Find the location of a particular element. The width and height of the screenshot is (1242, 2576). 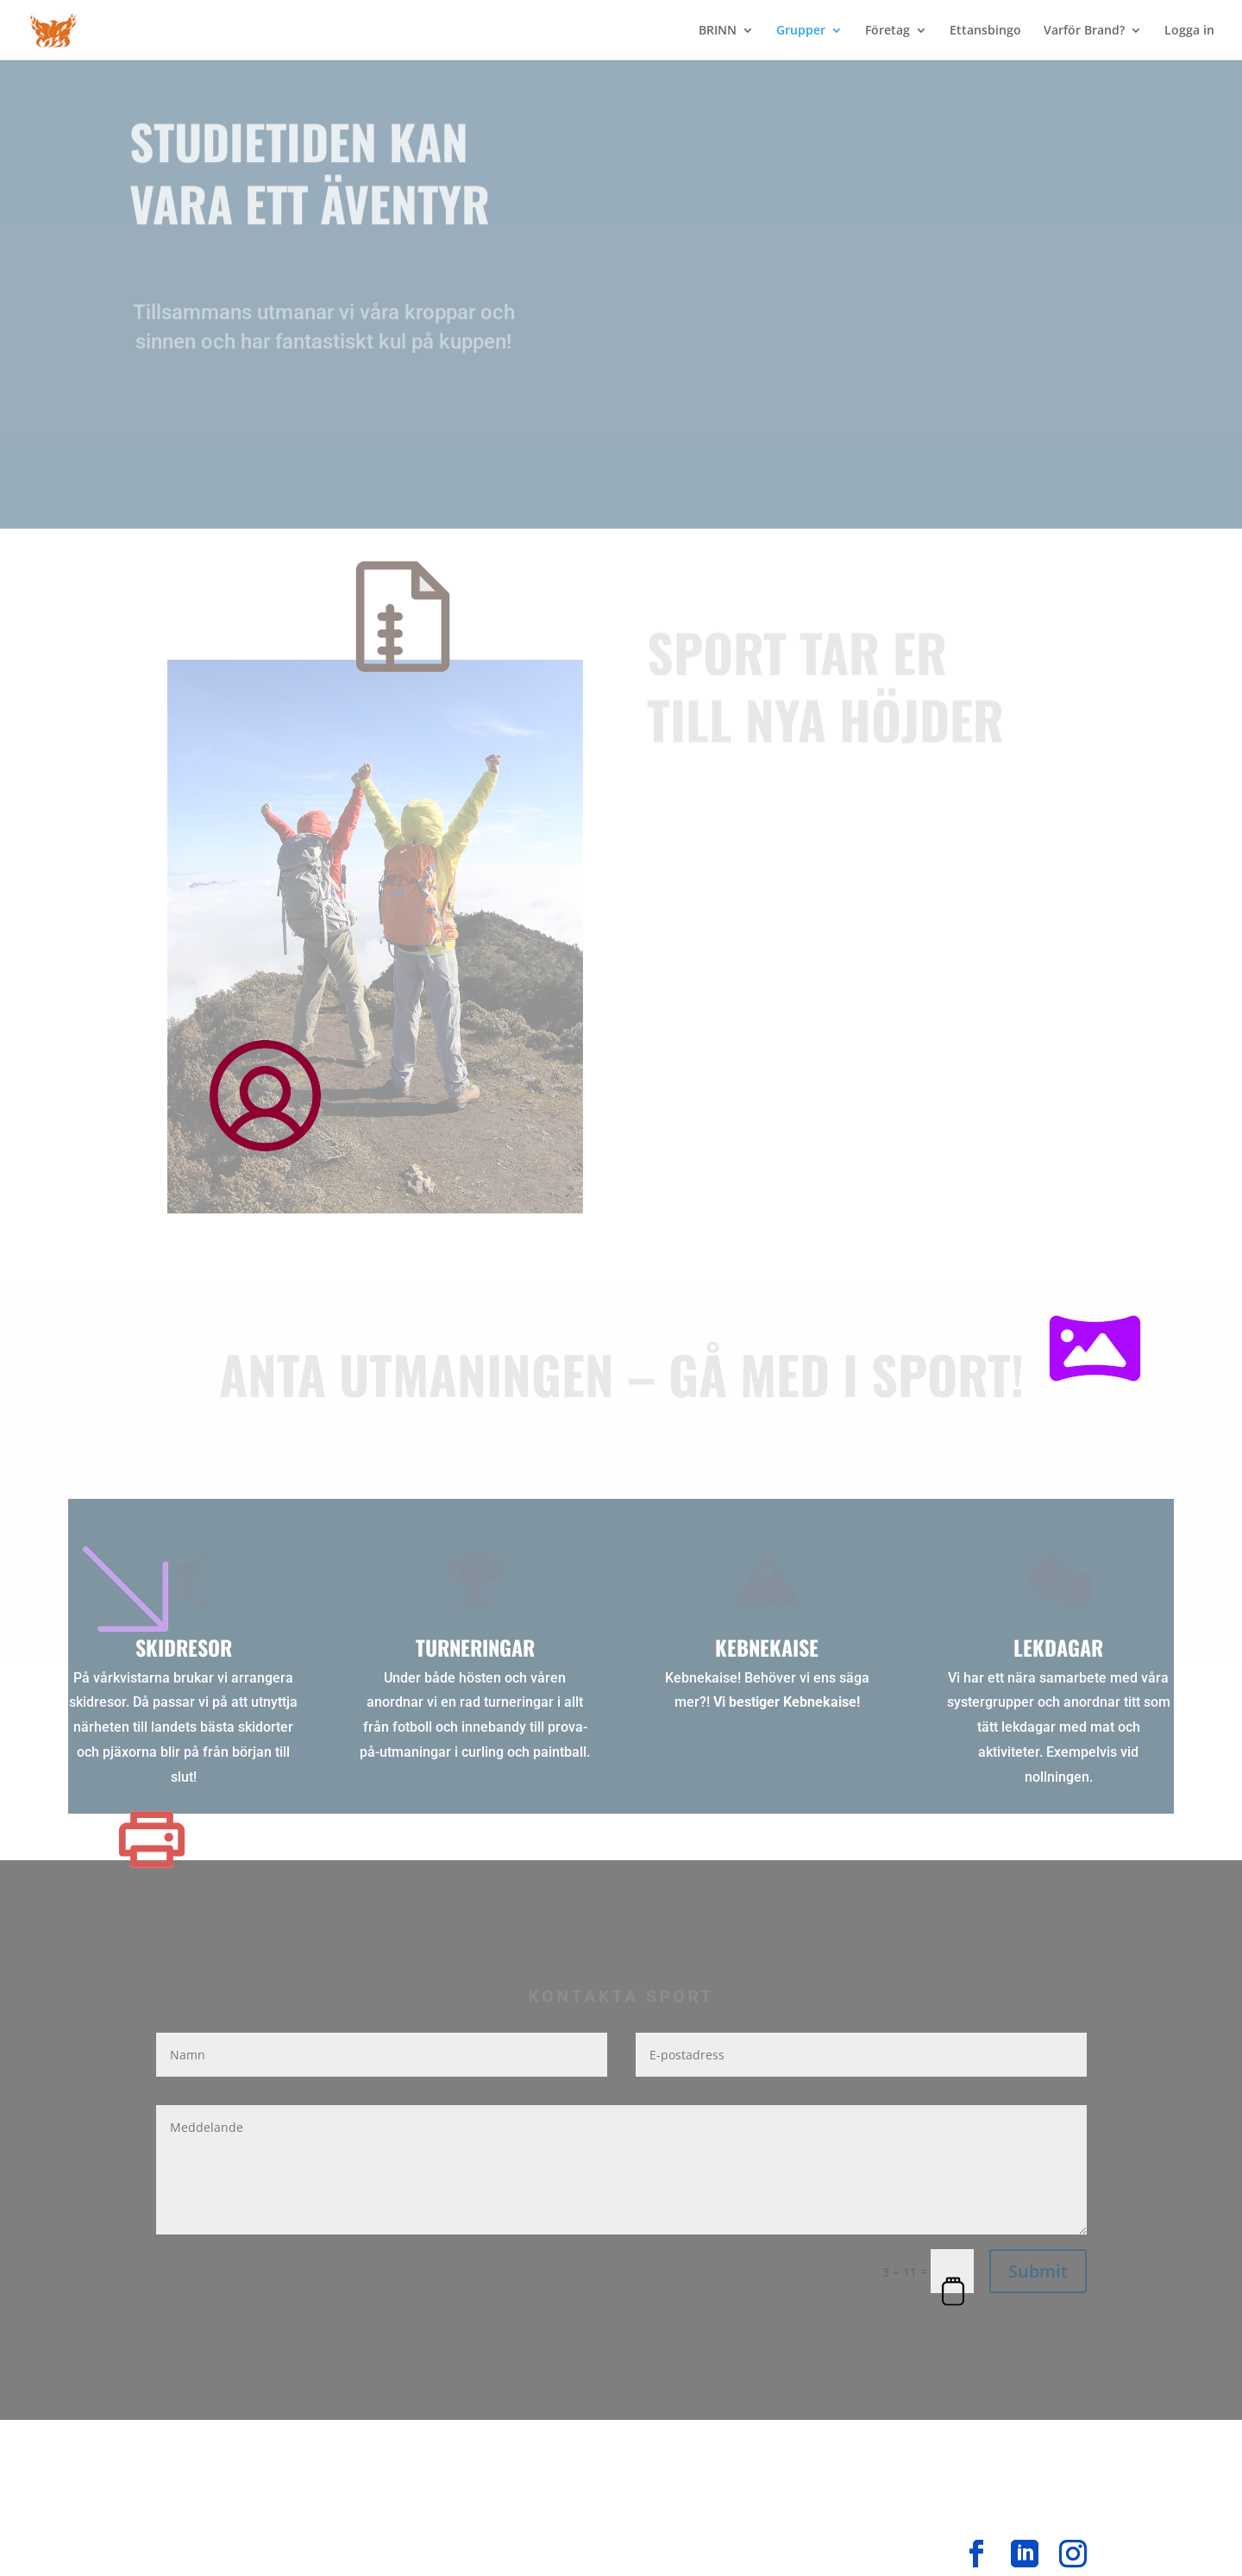

navigate to the next item diagonally is located at coordinates (125, 1589).